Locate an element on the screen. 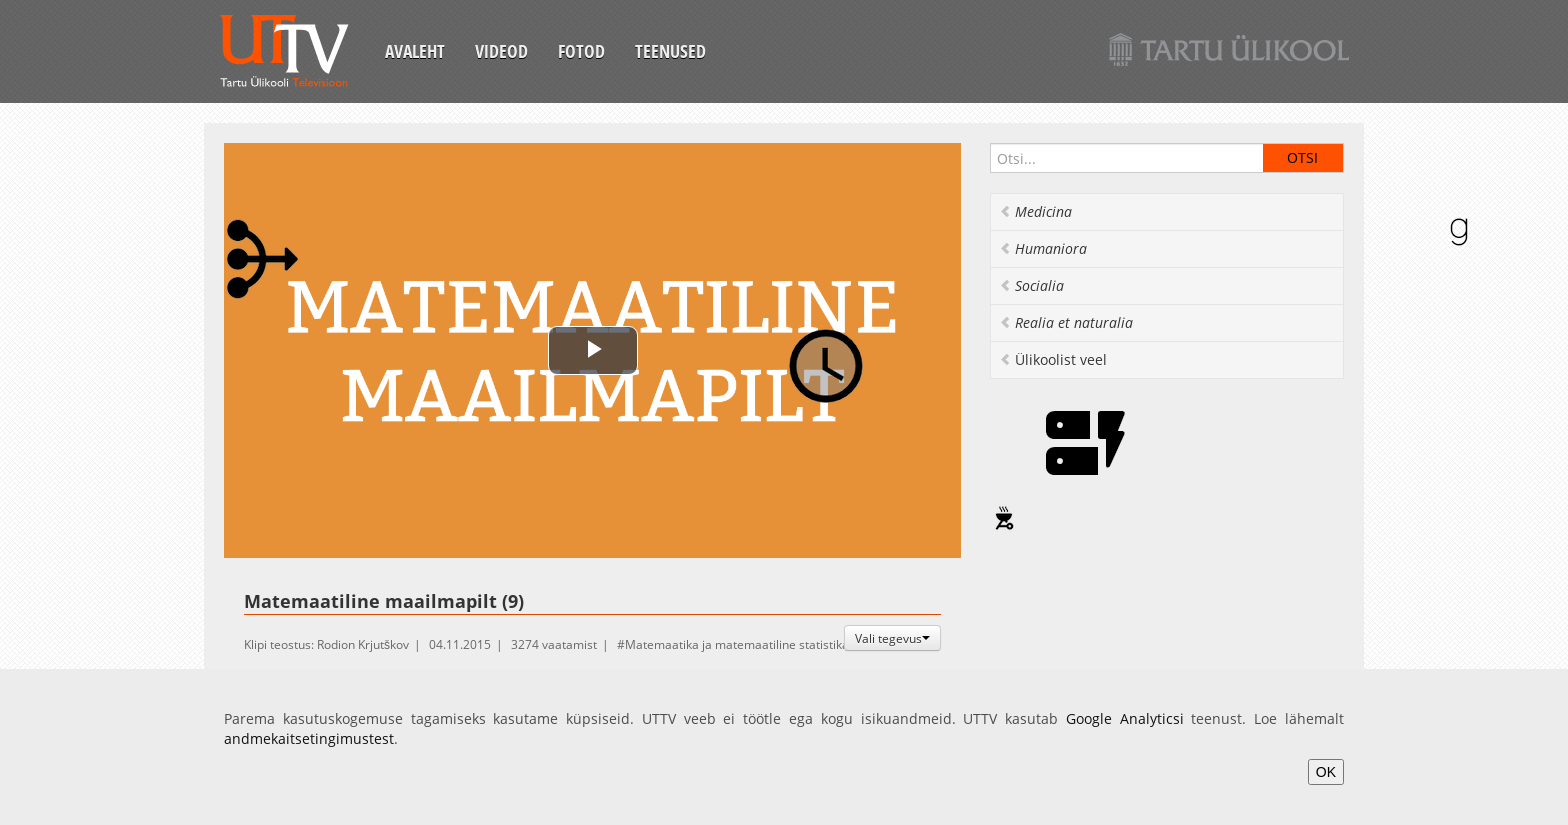  manage ad mediation settings is located at coordinates (263, 259).